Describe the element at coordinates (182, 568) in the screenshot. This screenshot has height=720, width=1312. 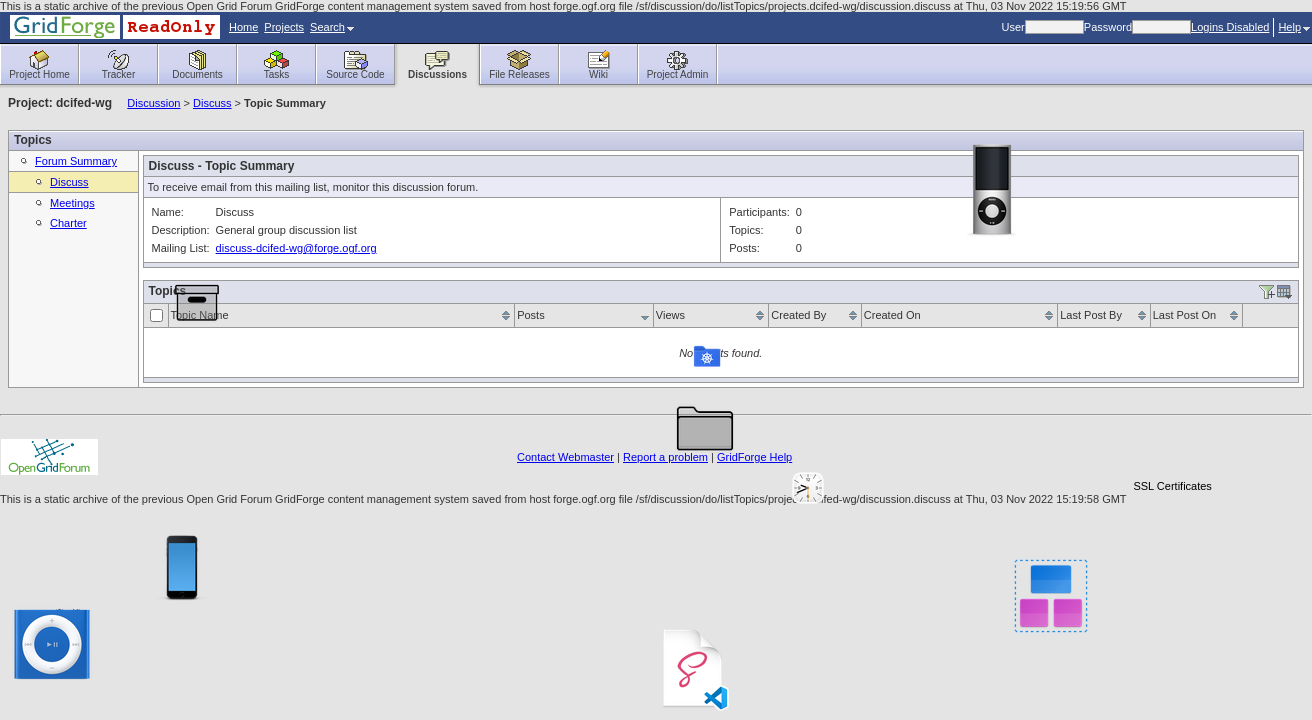
I see `indicates a connected iPhone device` at that location.